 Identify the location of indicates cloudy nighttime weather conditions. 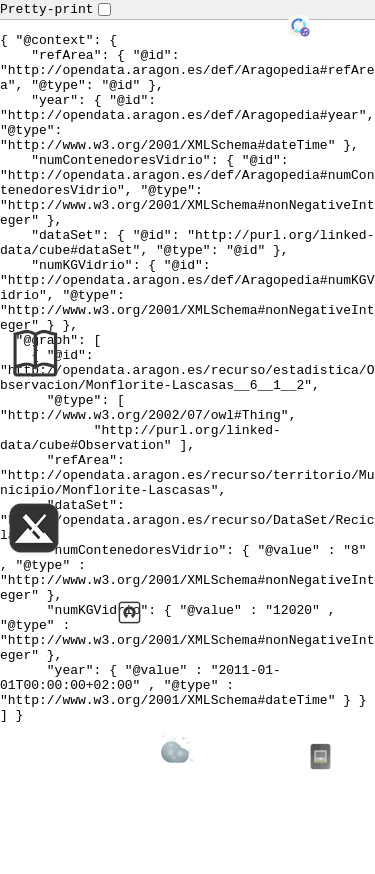
(177, 749).